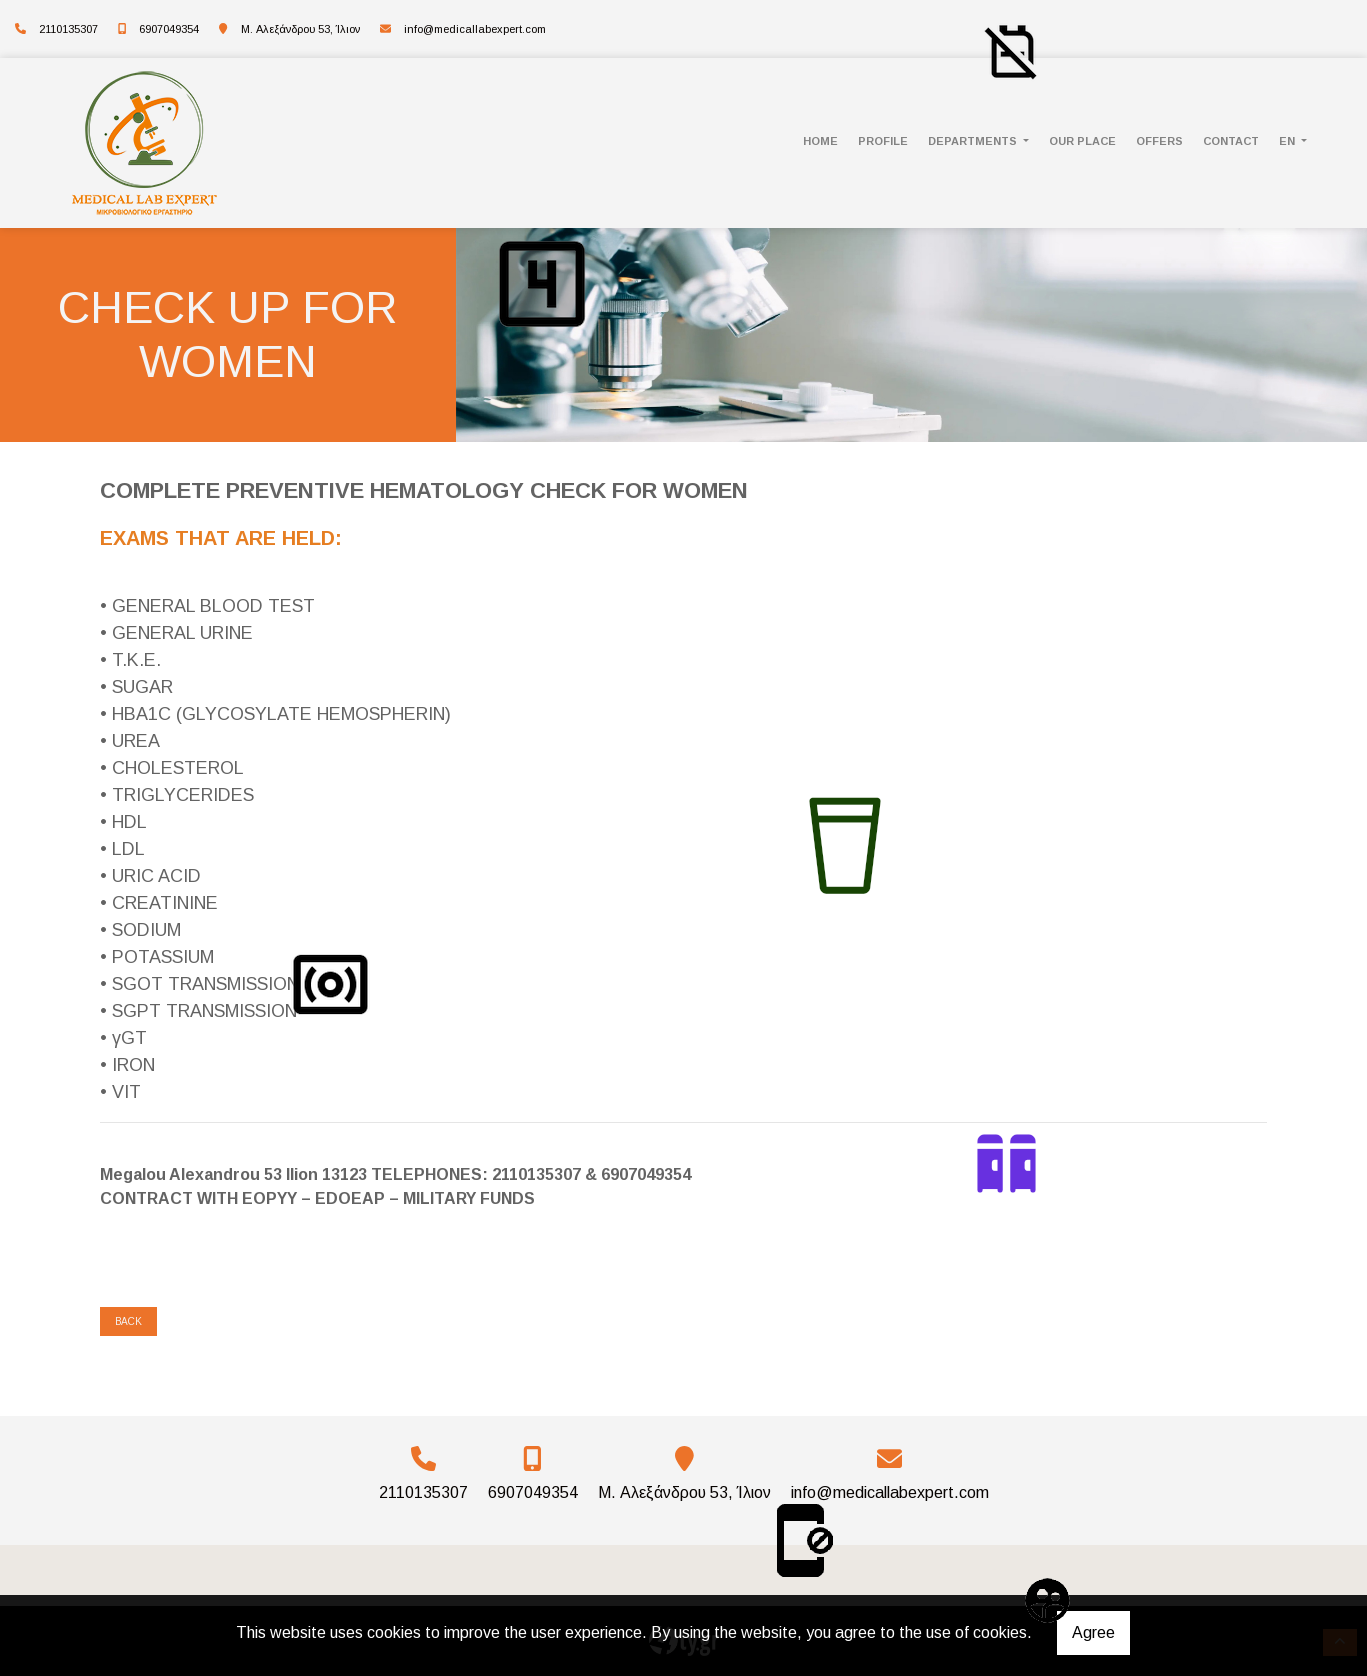 The height and width of the screenshot is (1676, 1367). I want to click on view nearby bars or pubs, so click(845, 844).